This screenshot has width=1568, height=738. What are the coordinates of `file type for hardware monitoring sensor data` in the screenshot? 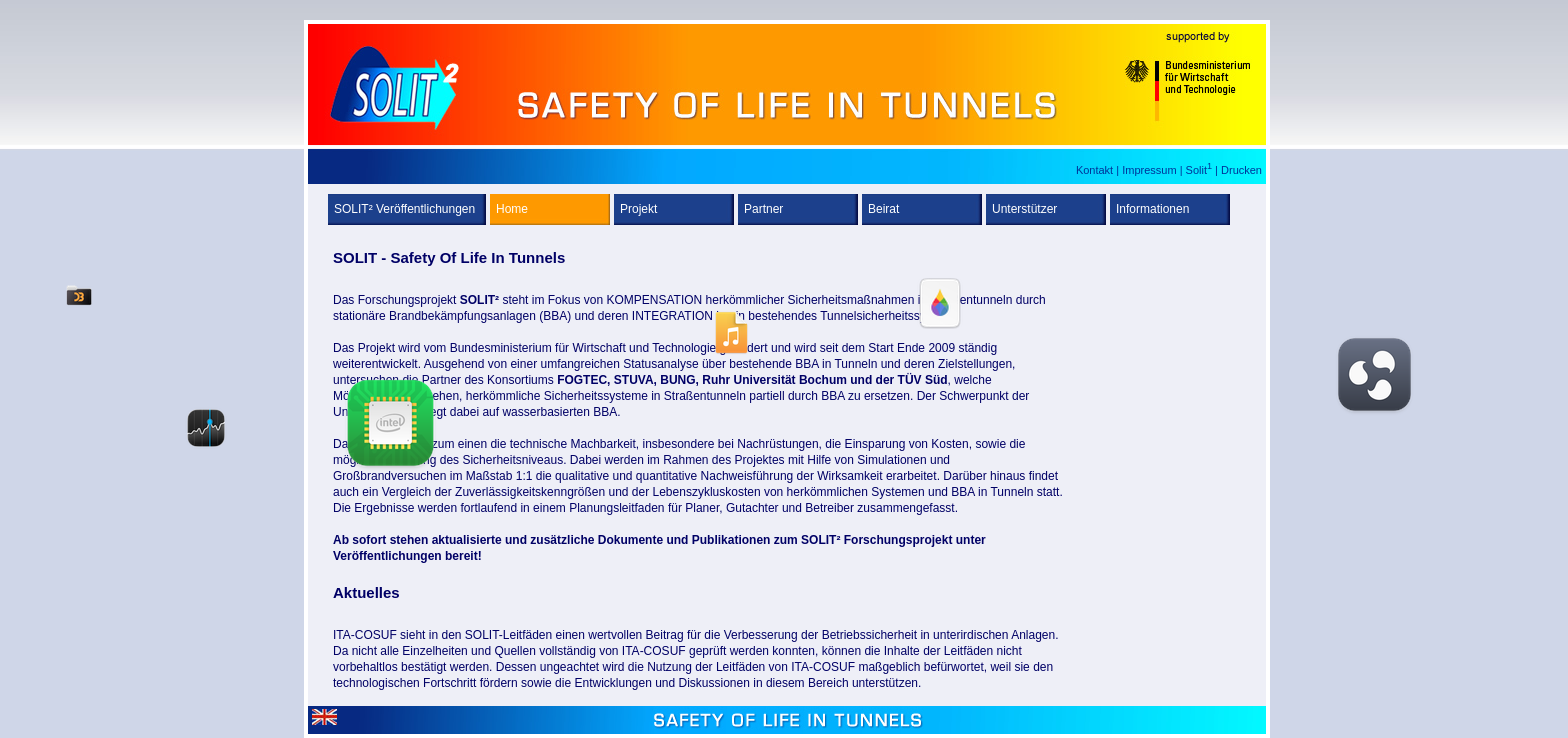 It's located at (940, 303).